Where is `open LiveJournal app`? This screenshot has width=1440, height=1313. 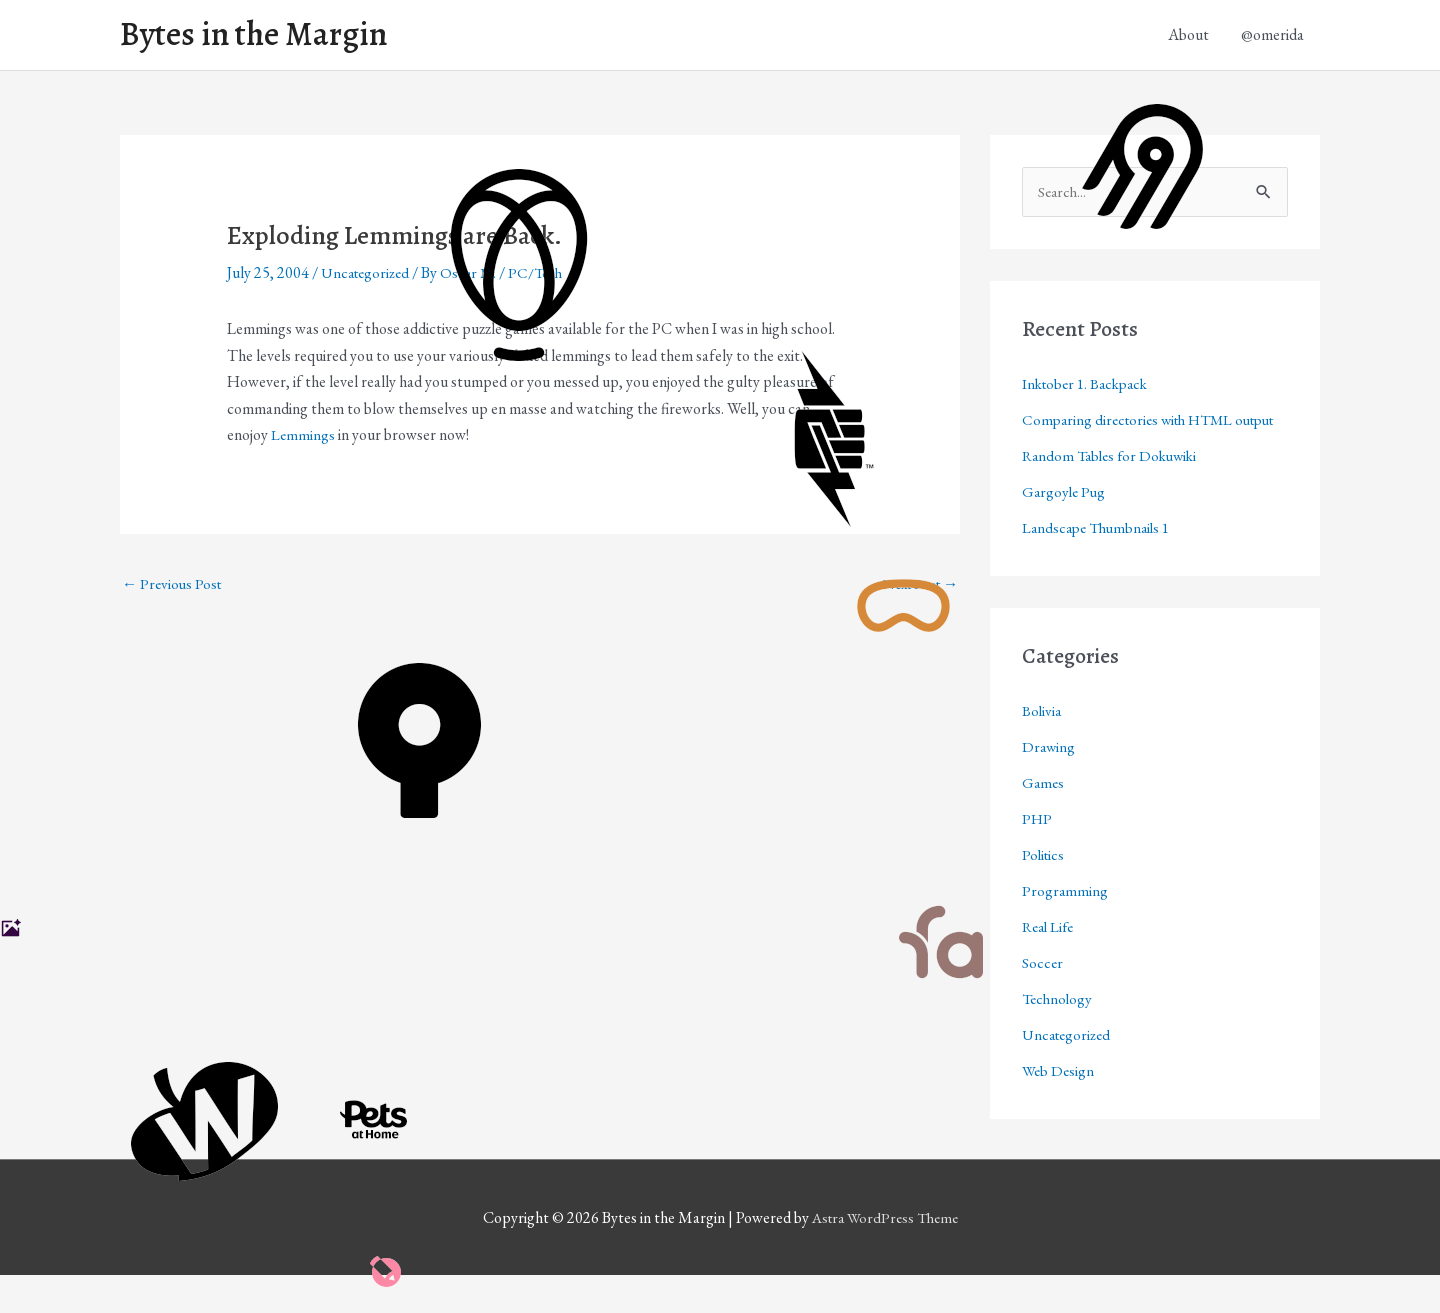 open LiveJournal app is located at coordinates (385, 1271).